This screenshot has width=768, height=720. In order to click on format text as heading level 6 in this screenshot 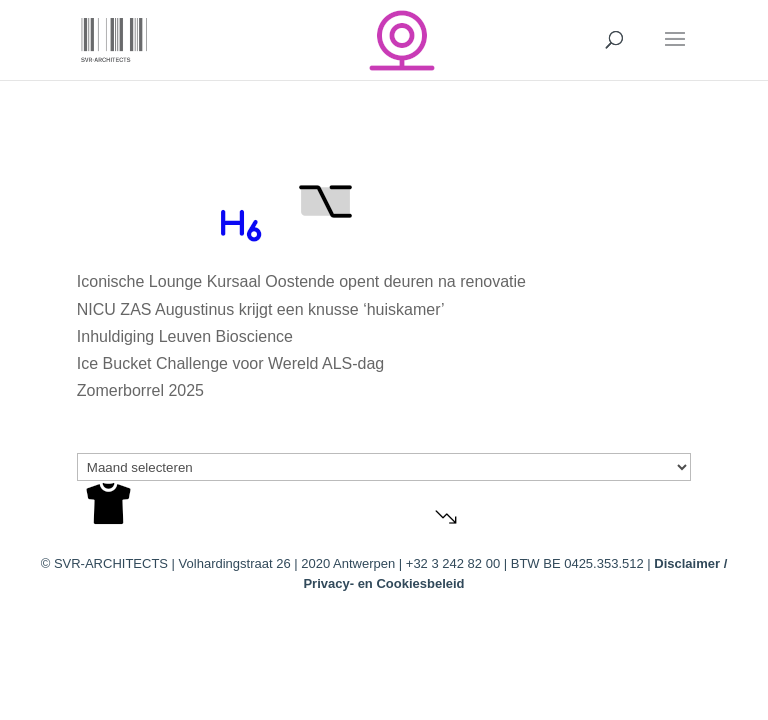, I will do `click(239, 225)`.